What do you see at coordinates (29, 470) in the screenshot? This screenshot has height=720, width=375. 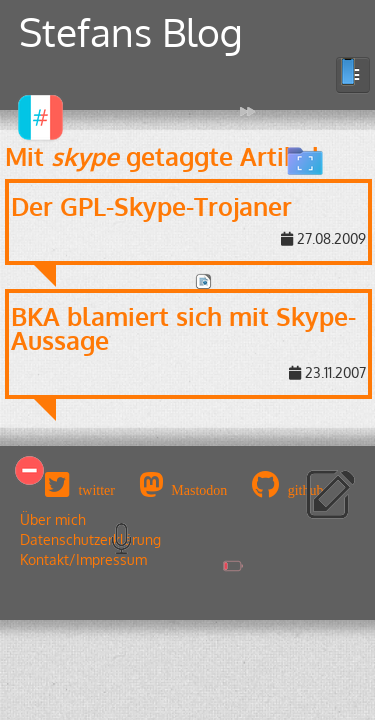 I see `remove an item from a list or collection` at bounding box center [29, 470].